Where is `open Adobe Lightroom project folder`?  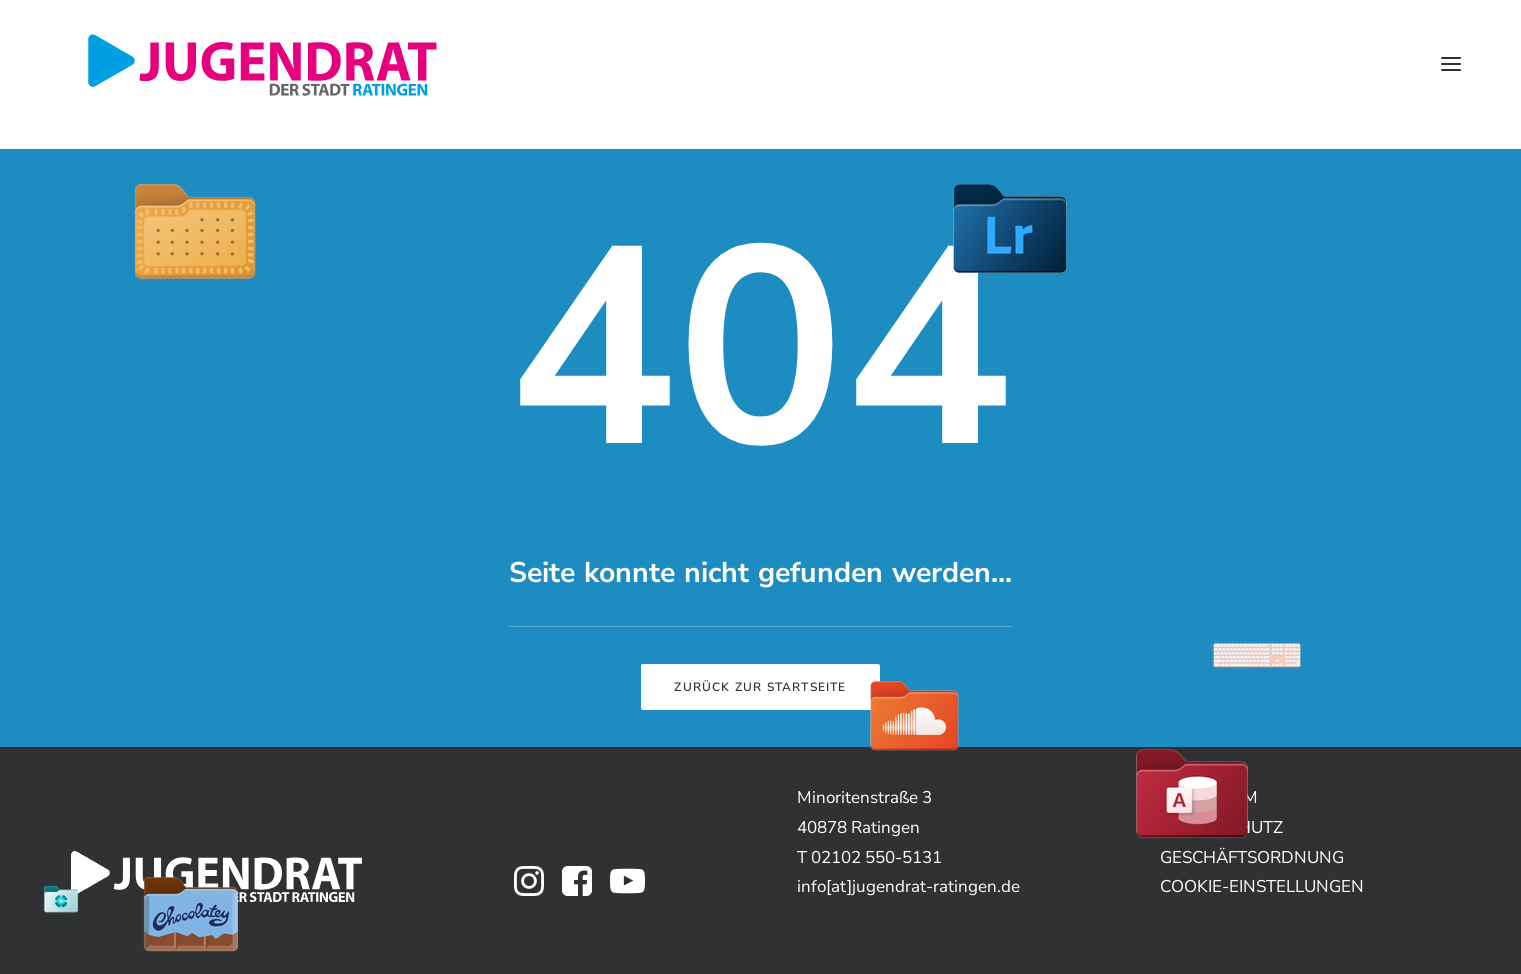
open Adobe Lightroom project folder is located at coordinates (1009, 231).